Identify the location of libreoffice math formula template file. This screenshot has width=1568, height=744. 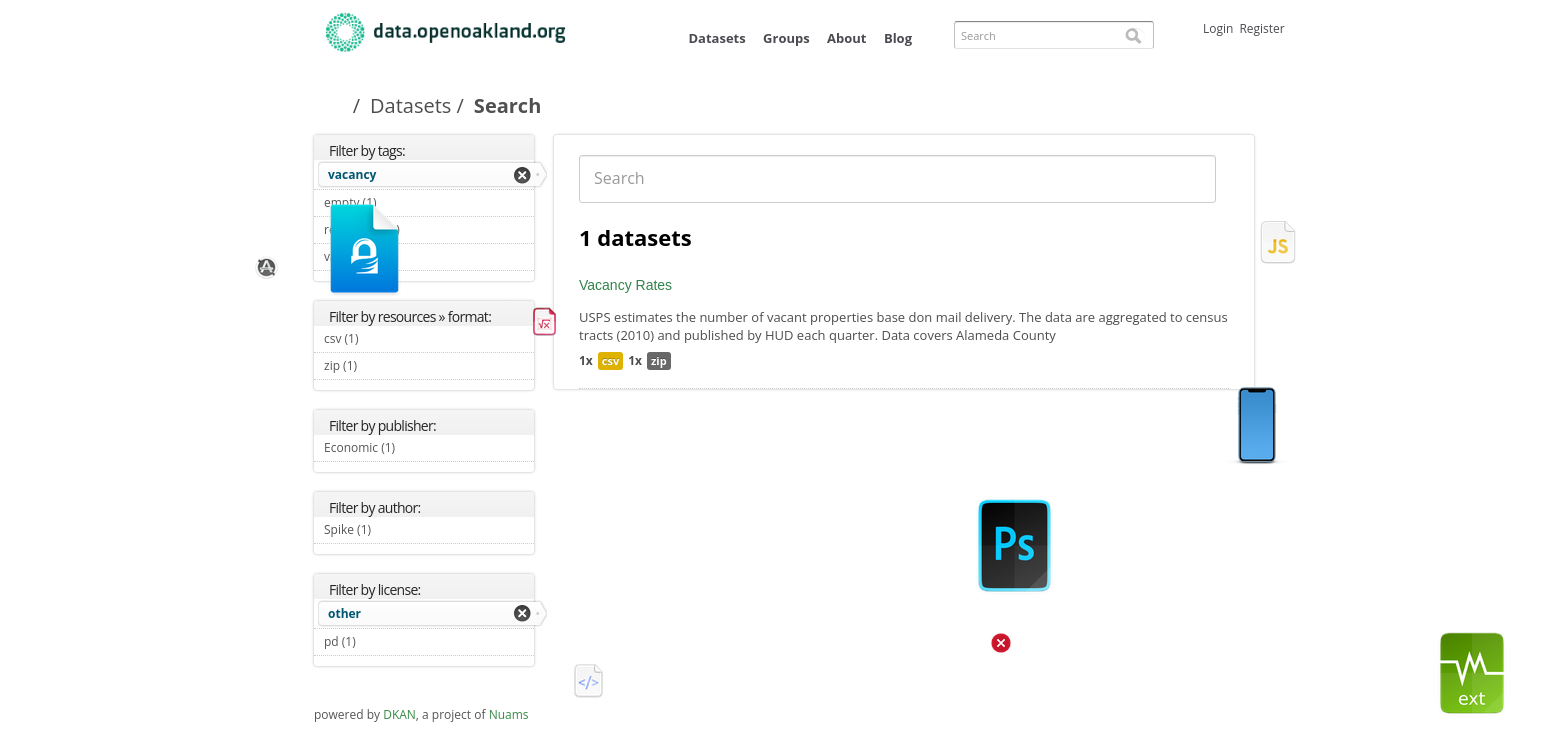
(544, 321).